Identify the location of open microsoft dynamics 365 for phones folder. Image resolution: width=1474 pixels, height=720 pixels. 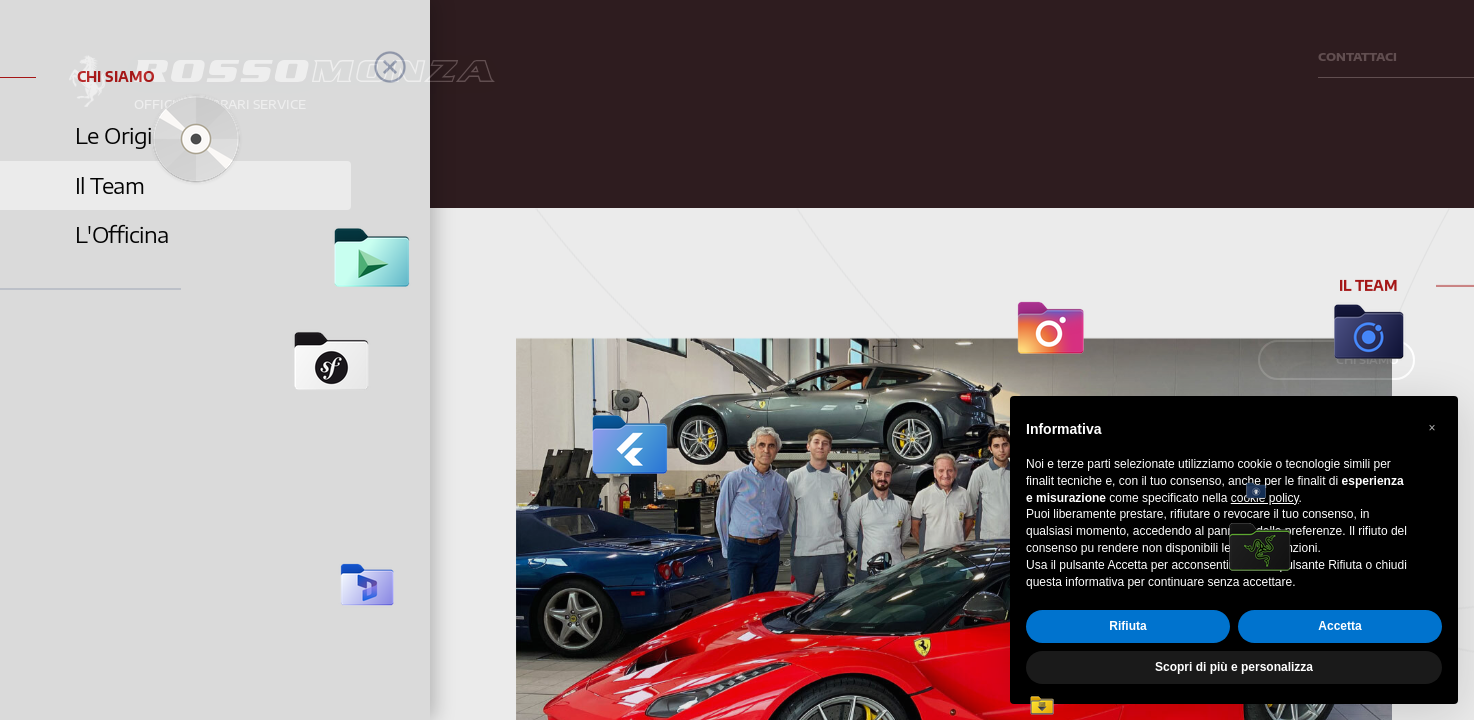
(367, 586).